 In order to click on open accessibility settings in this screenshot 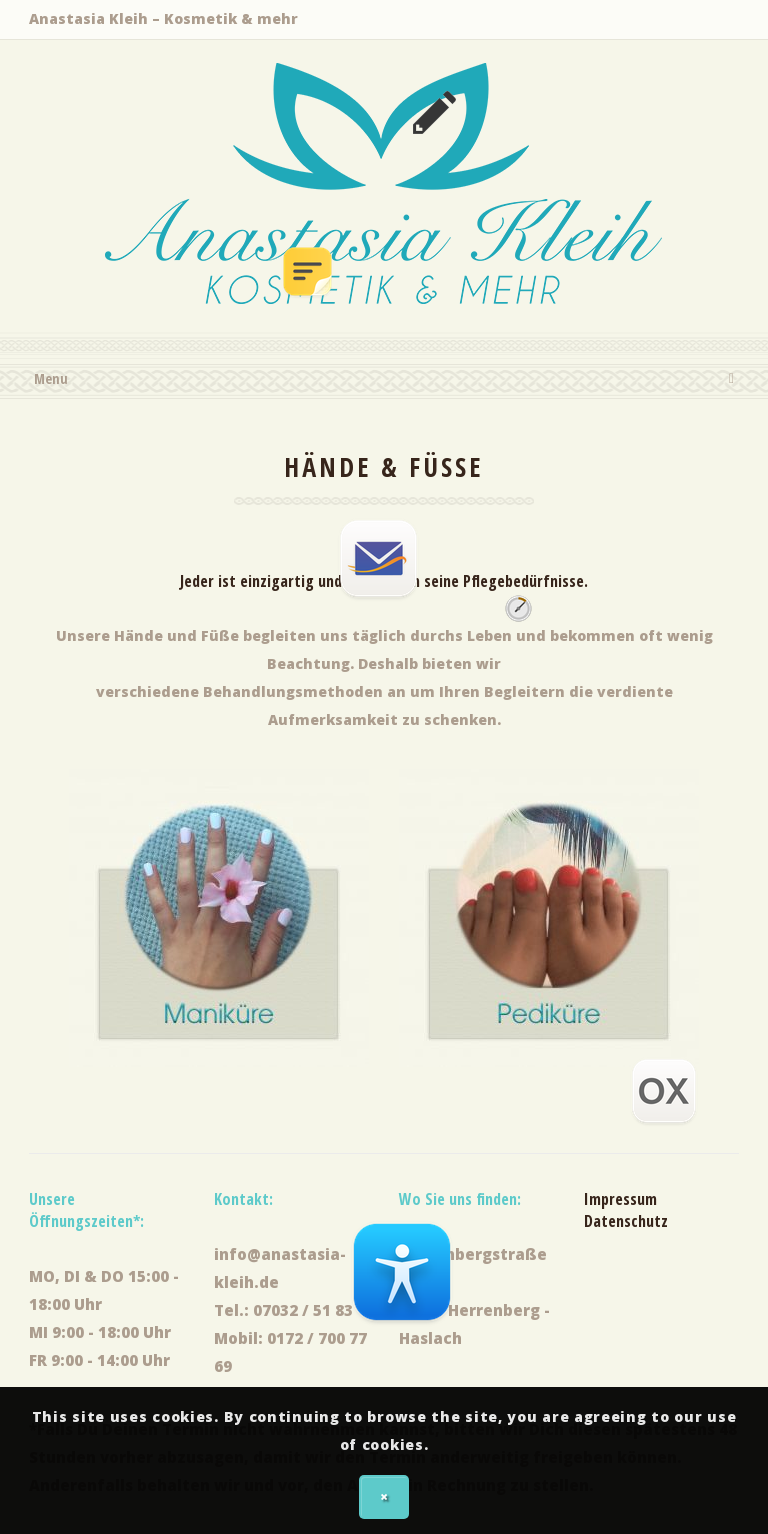, I will do `click(402, 1272)`.